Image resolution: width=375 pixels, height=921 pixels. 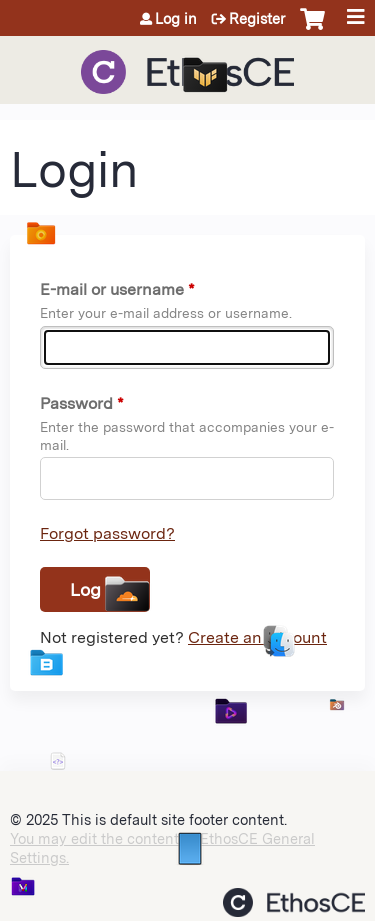 I want to click on open cloudflare project files, so click(x=127, y=595).